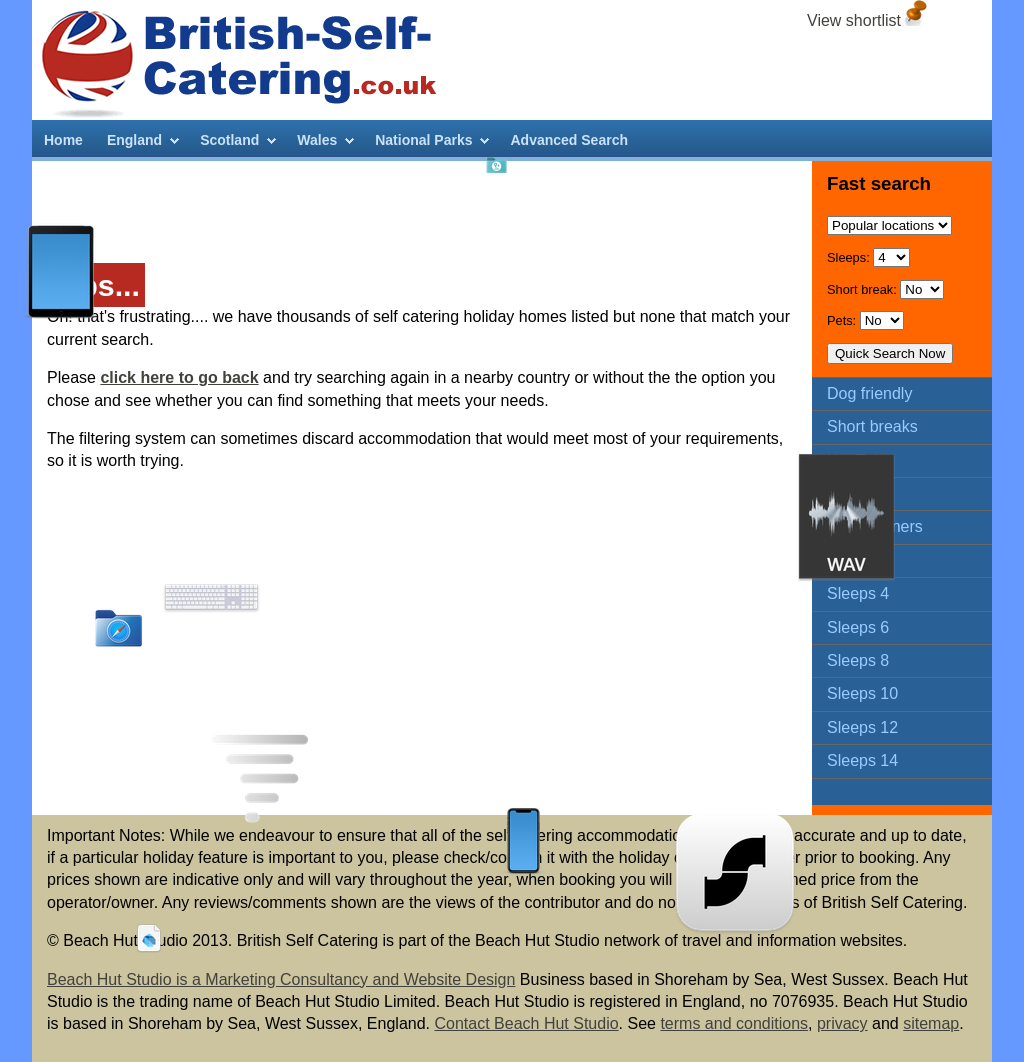 The image size is (1024, 1062). I want to click on iPhone XR device icon, so click(523, 841).